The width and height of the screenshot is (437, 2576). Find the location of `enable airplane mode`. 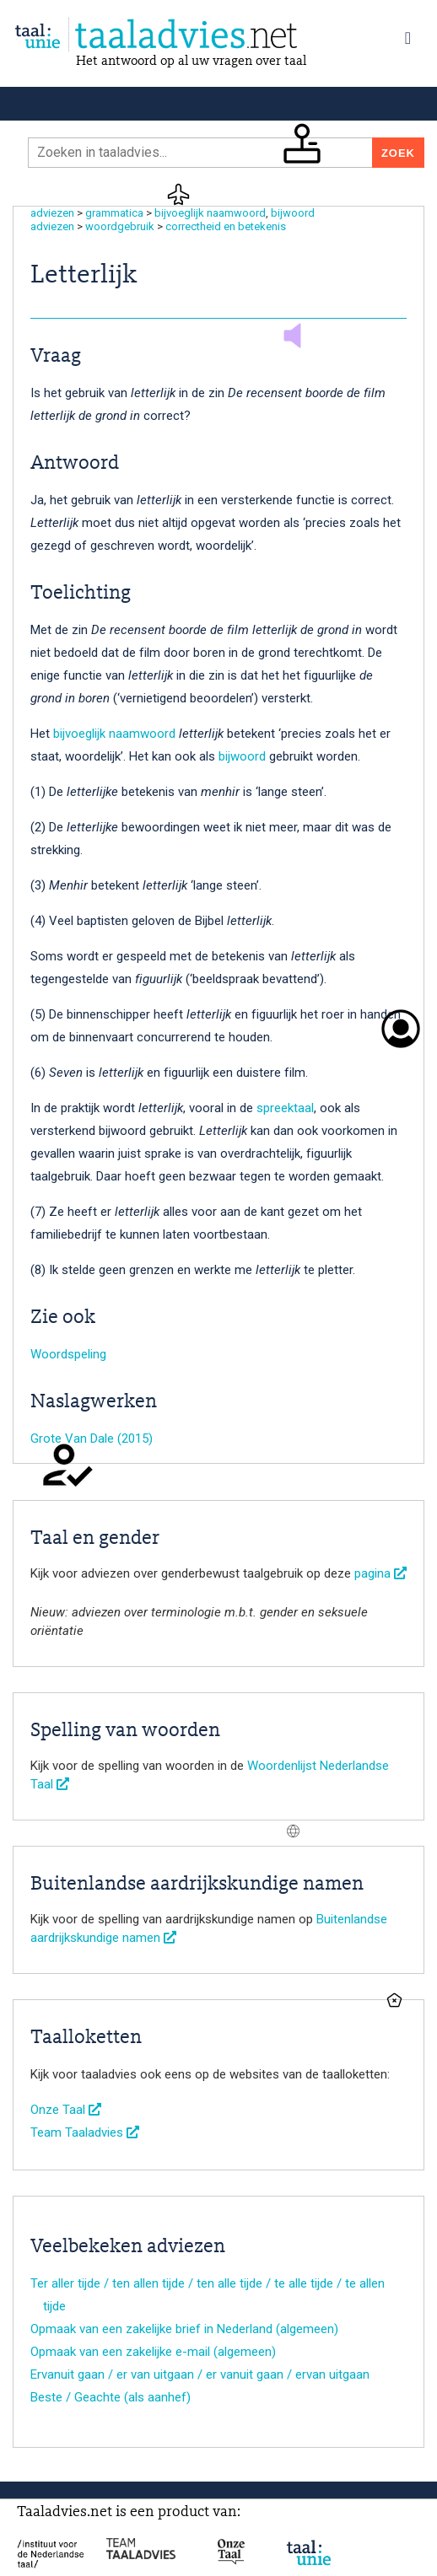

enable airplane mode is located at coordinates (178, 194).